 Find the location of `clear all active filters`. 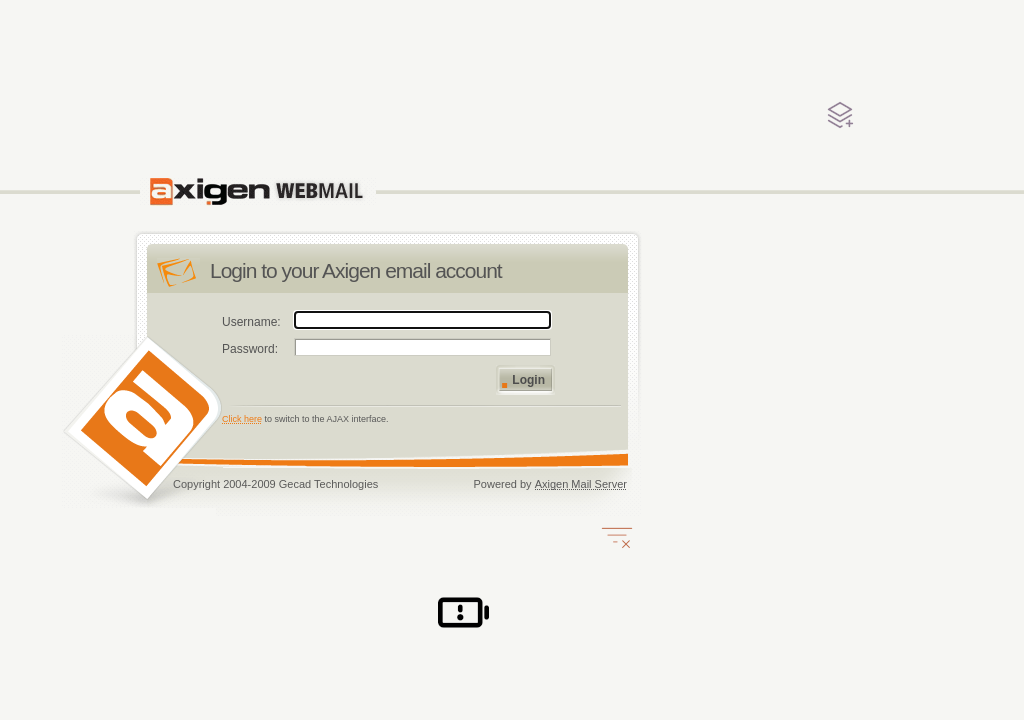

clear all active filters is located at coordinates (617, 534).